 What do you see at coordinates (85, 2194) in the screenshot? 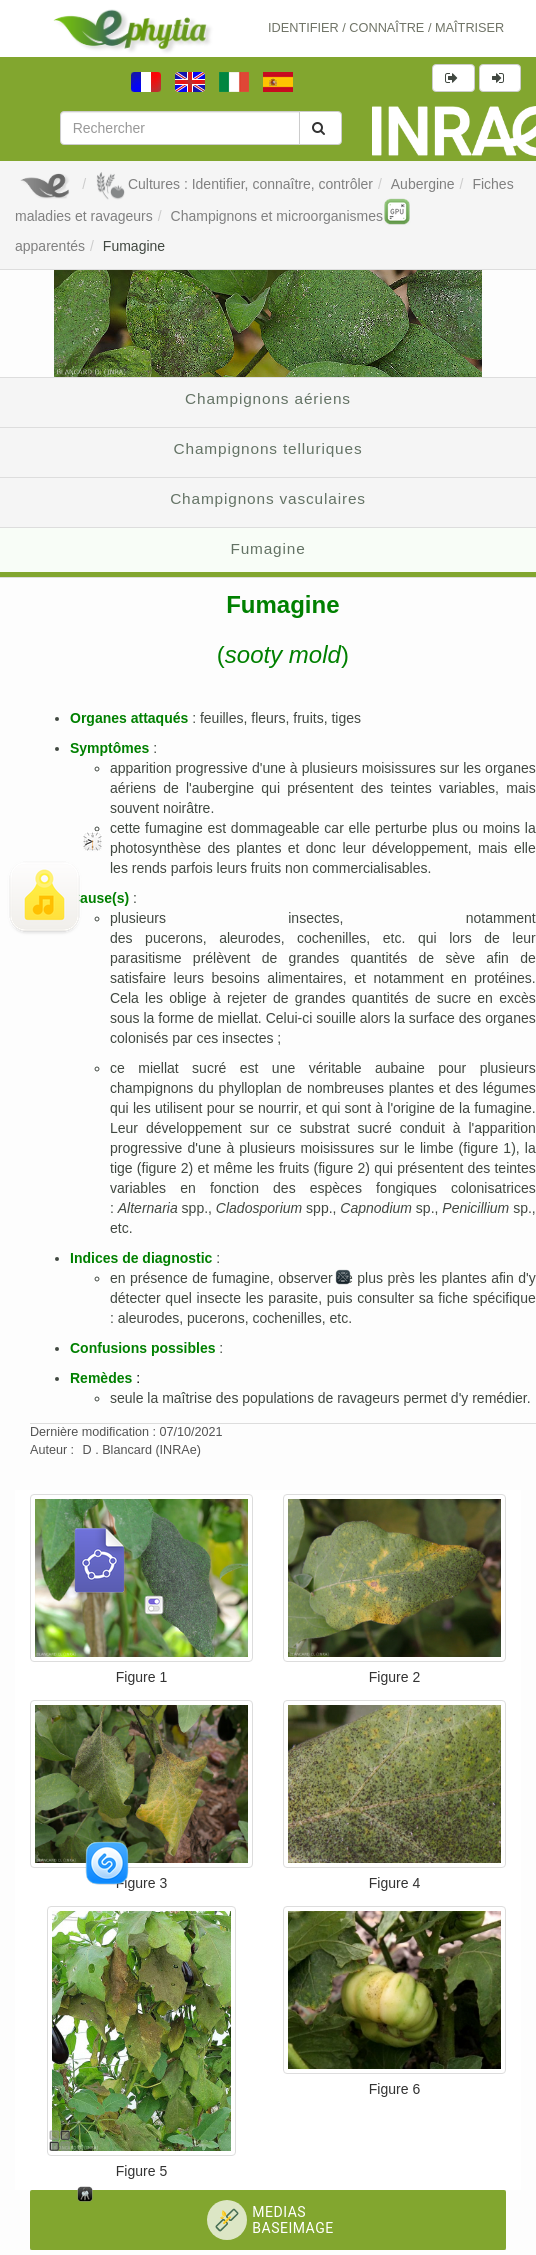
I see `open keychain access to manage saved passwords` at bounding box center [85, 2194].